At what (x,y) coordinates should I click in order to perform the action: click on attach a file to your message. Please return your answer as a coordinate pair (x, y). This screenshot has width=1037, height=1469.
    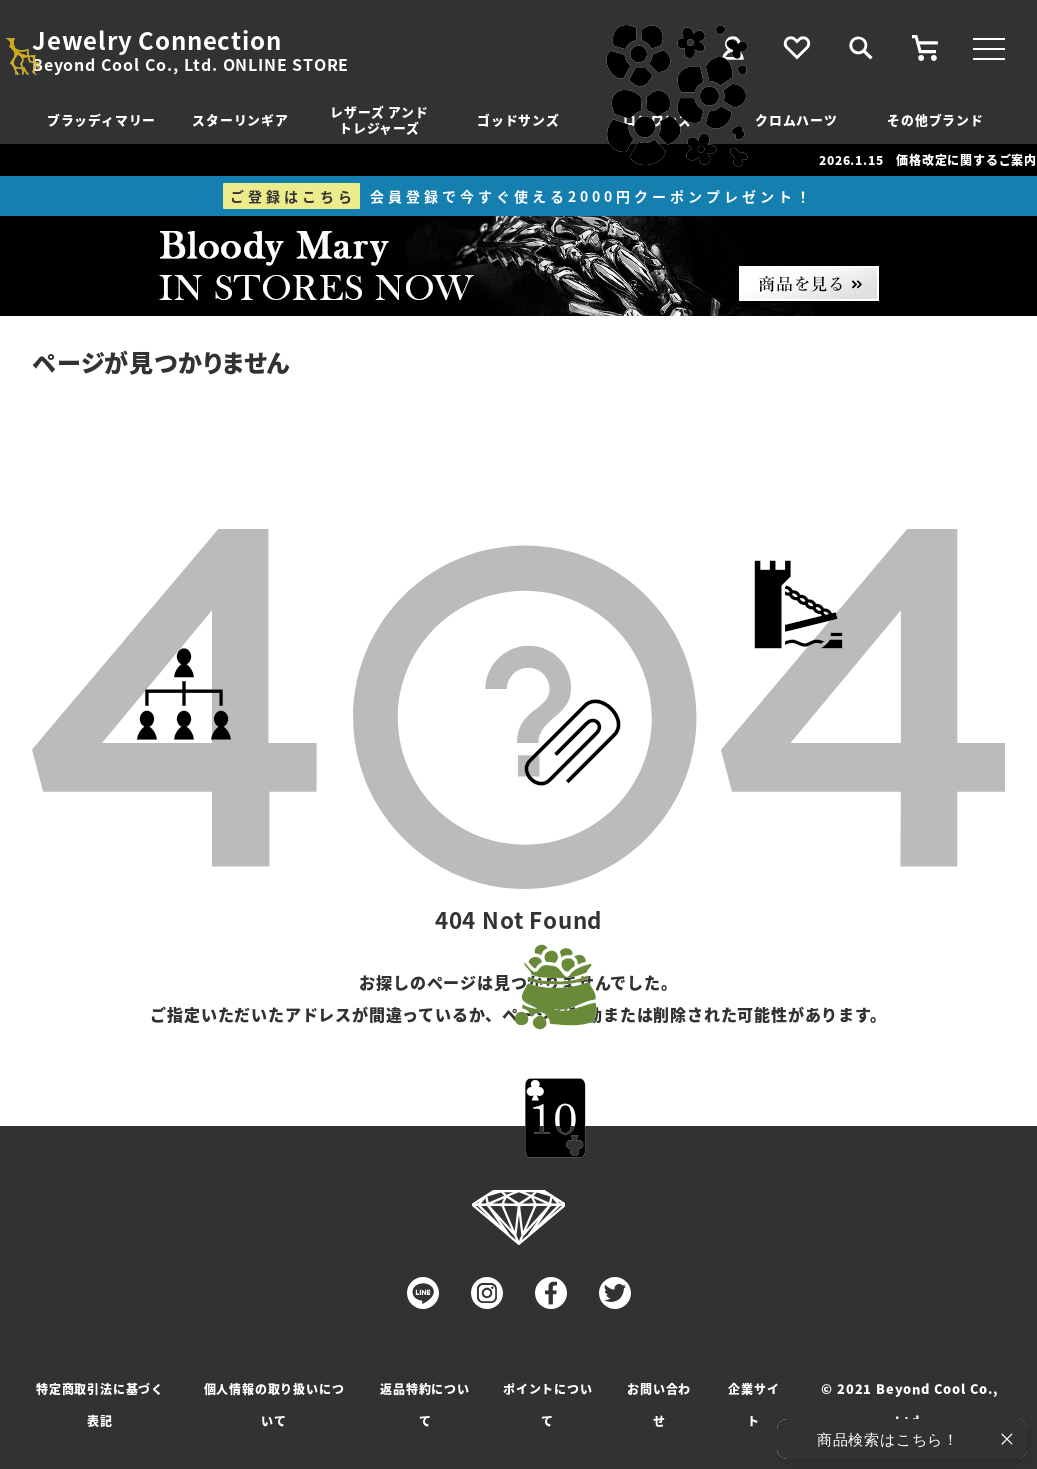
    Looking at the image, I should click on (572, 742).